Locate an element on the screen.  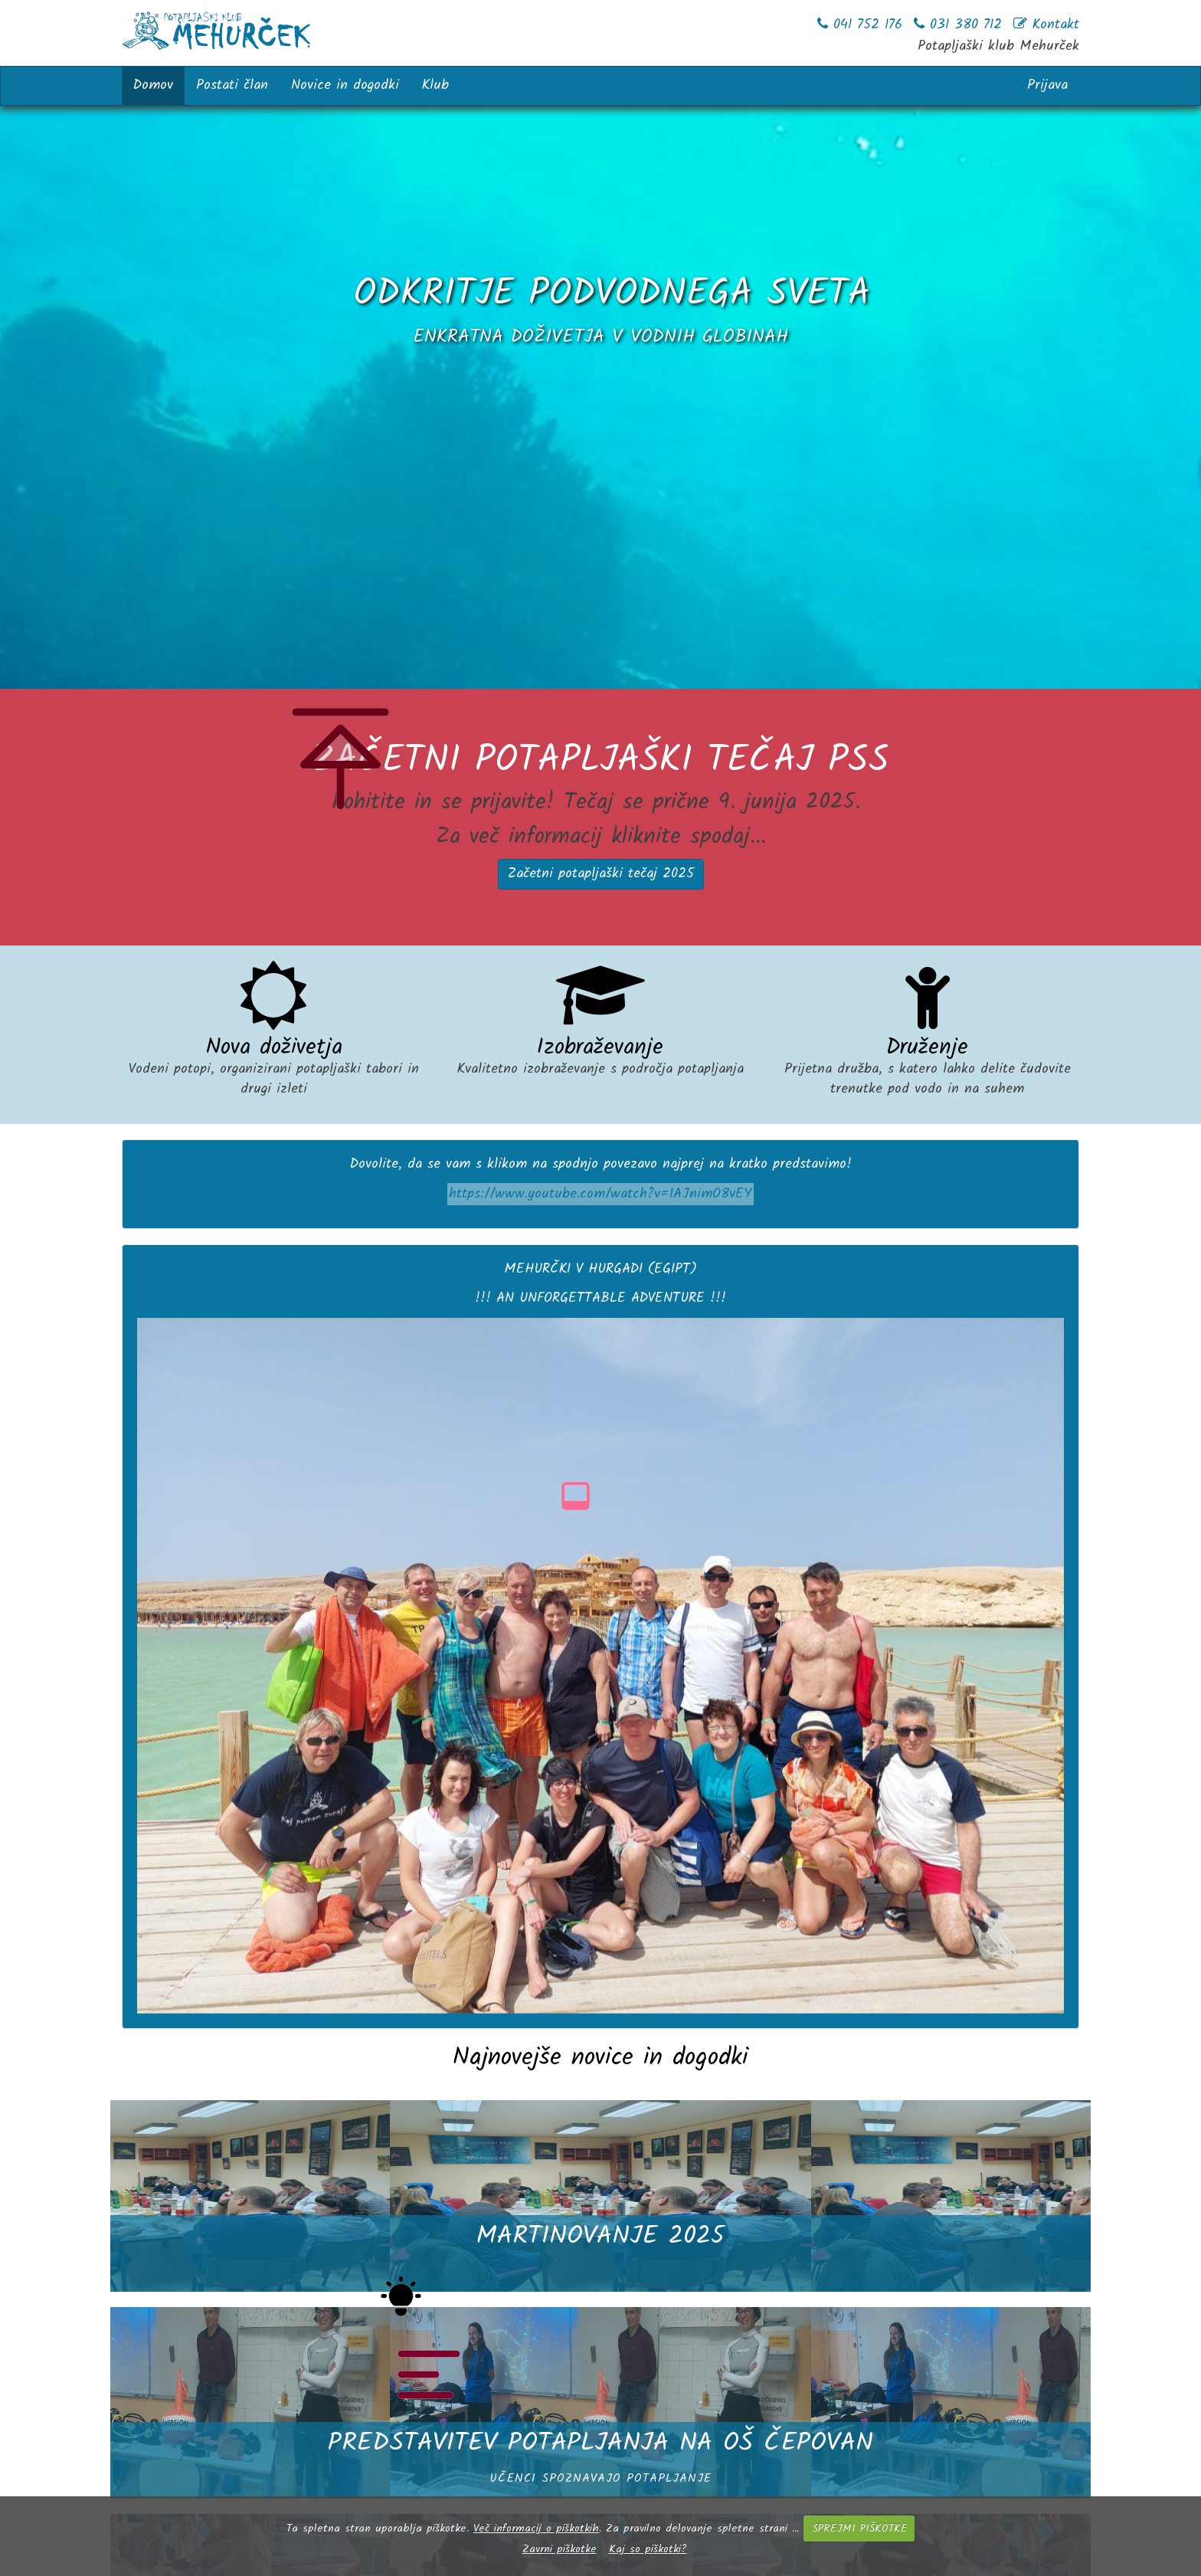
align text to the left is located at coordinates (429, 2374).